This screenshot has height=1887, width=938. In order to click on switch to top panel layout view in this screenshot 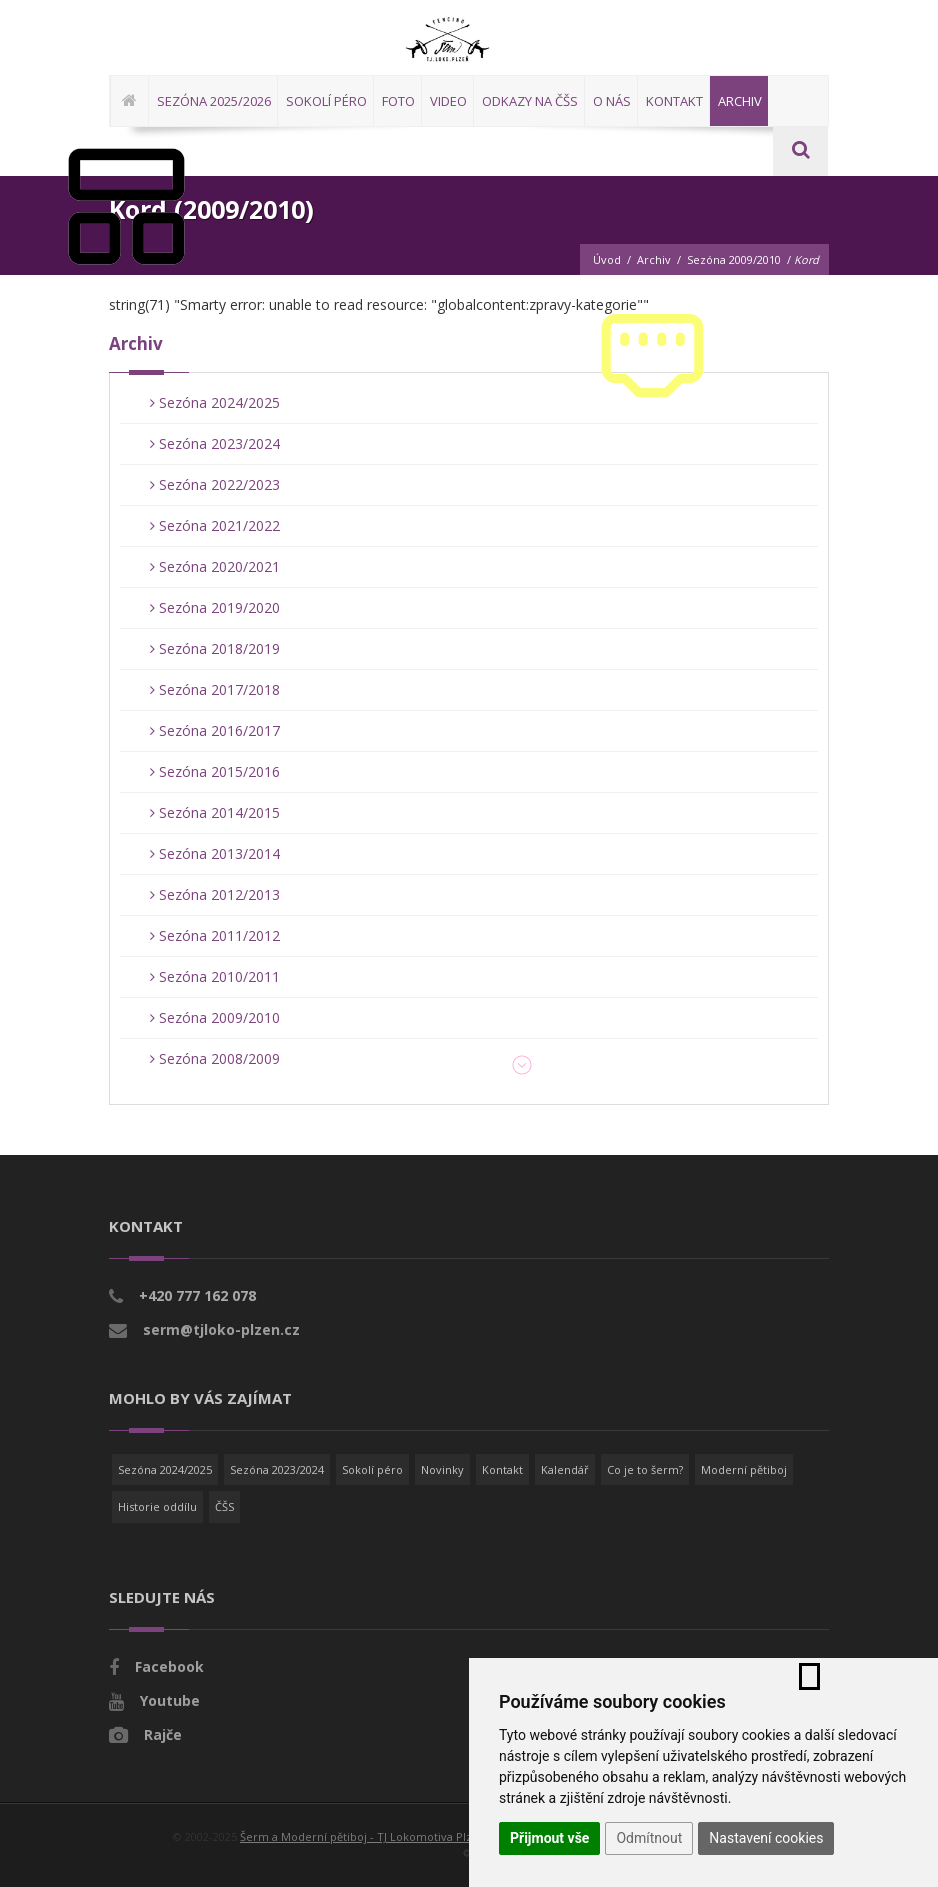, I will do `click(126, 206)`.